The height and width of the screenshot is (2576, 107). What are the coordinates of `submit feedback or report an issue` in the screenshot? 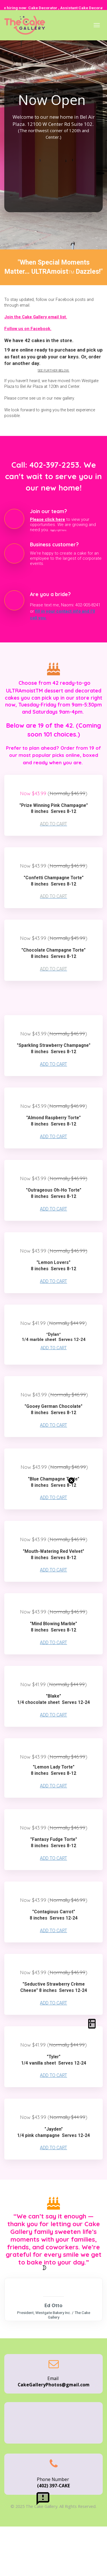 It's located at (43, 2498).